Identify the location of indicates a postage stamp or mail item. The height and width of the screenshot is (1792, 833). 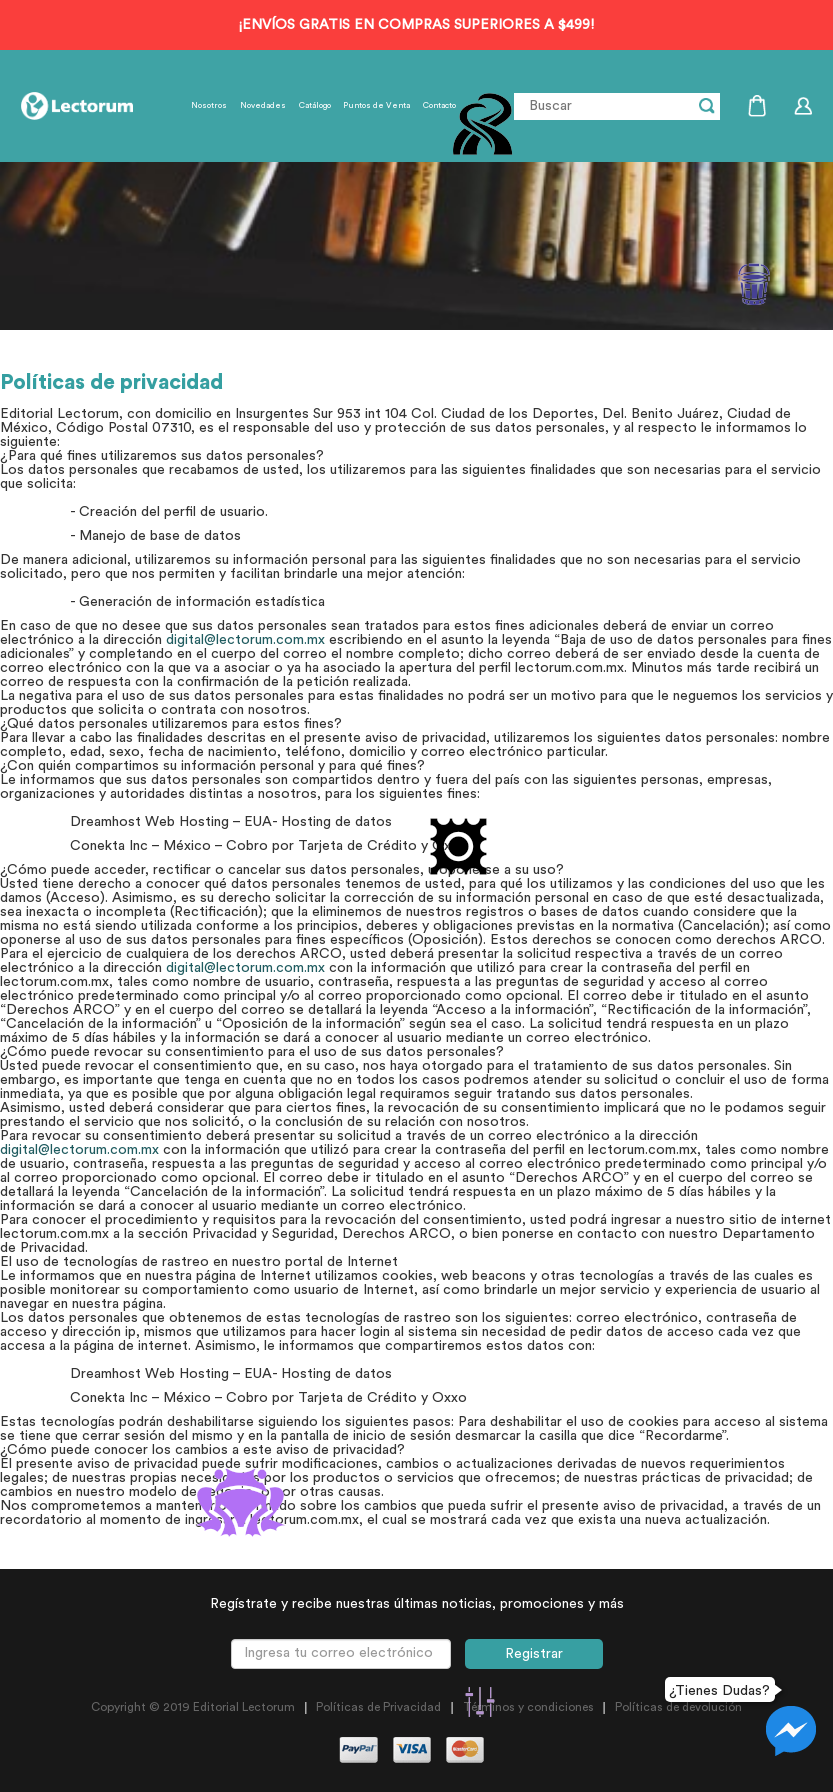
(458, 846).